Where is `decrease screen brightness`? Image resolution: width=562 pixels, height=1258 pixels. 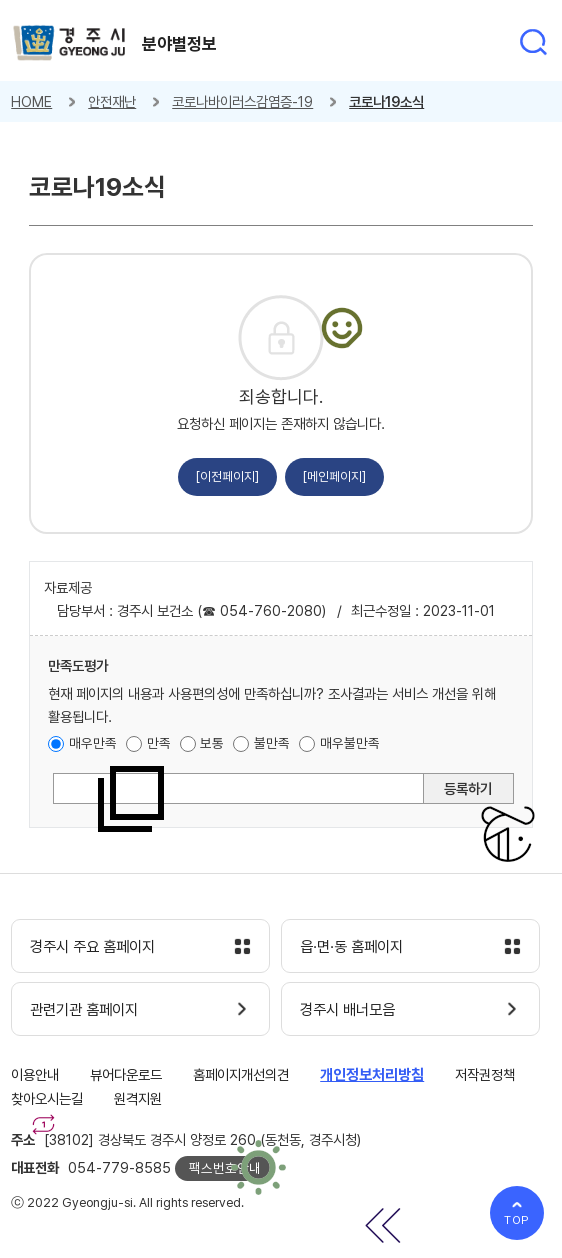
decrease screen brightness is located at coordinates (258, 1167).